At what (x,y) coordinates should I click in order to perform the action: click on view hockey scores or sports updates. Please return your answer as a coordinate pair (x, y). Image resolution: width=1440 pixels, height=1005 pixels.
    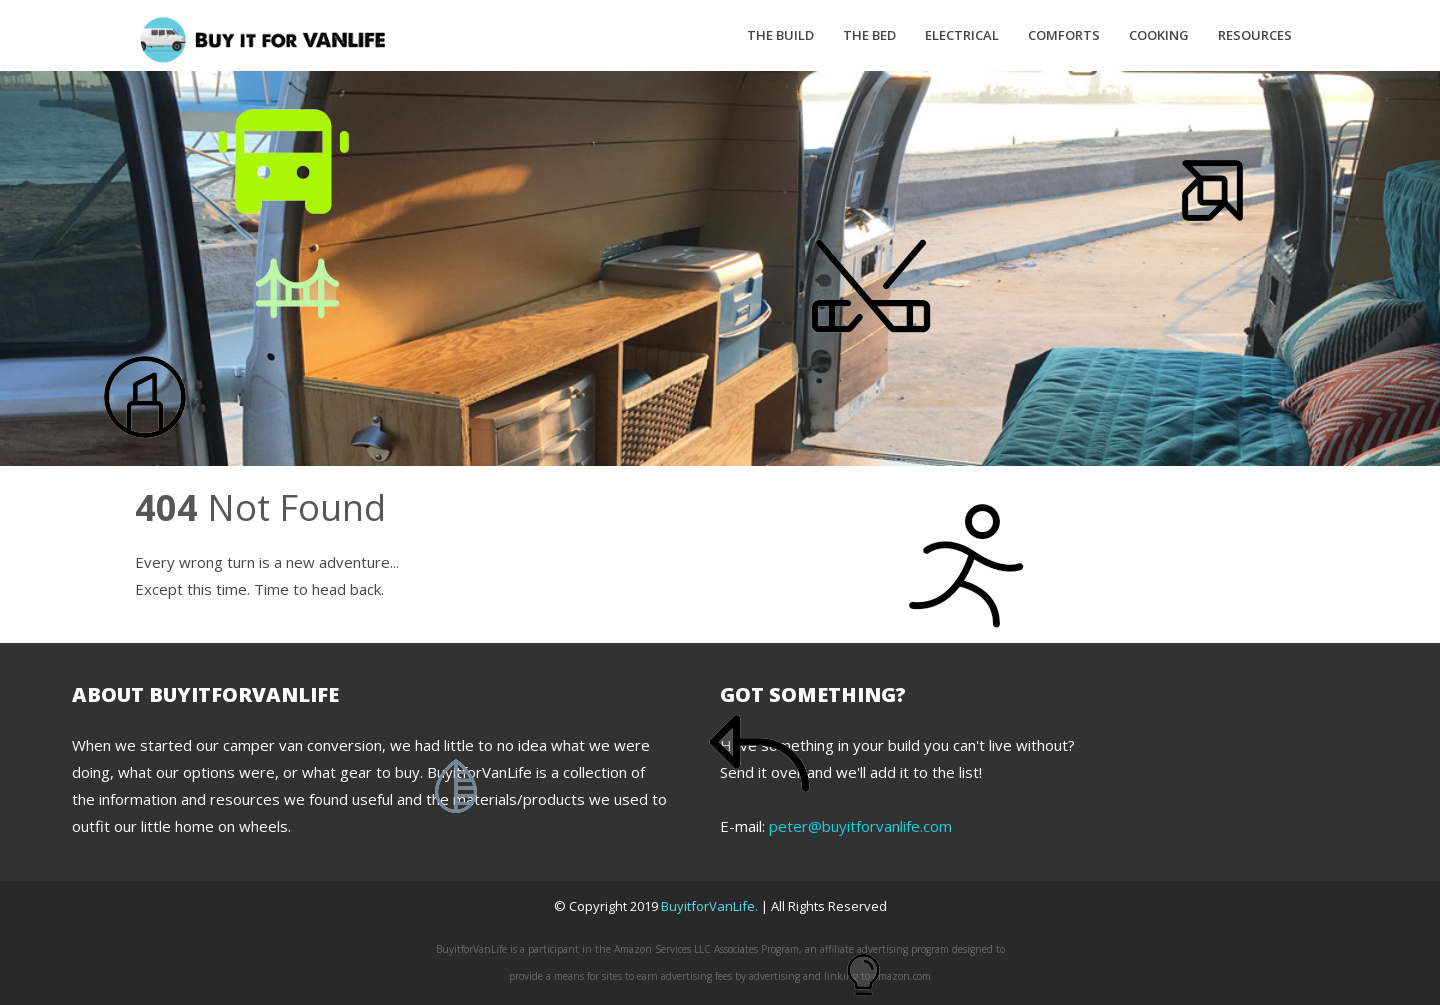
    Looking at the image, I should click on (871, 286).